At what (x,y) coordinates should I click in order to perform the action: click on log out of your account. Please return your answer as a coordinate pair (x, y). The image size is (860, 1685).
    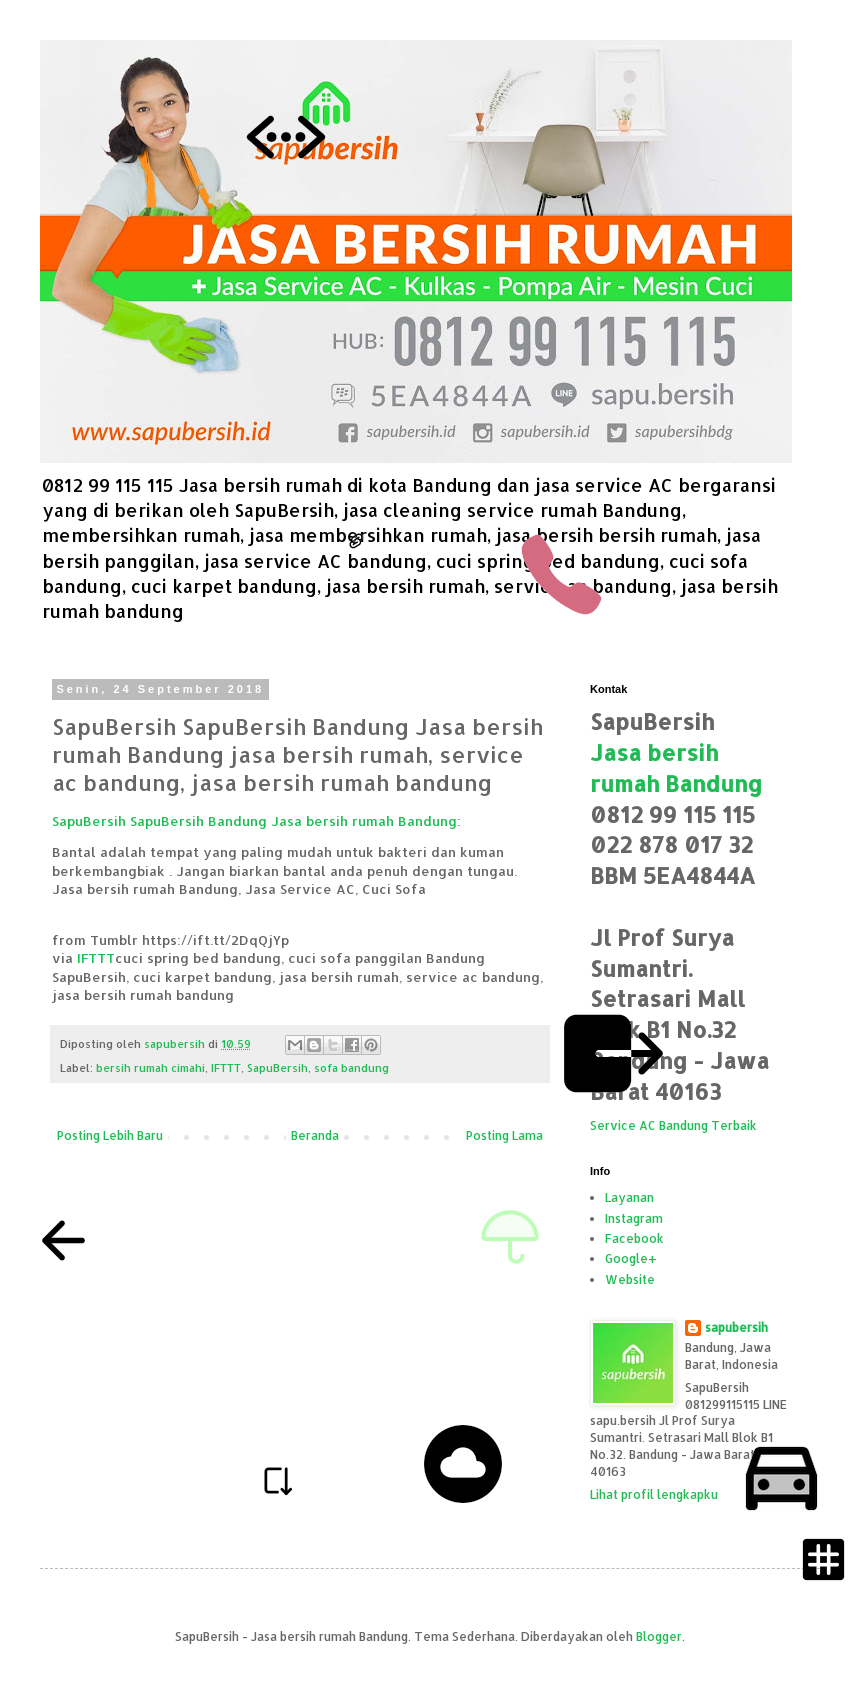
    Looking at the image, I should click on (613, 1053).